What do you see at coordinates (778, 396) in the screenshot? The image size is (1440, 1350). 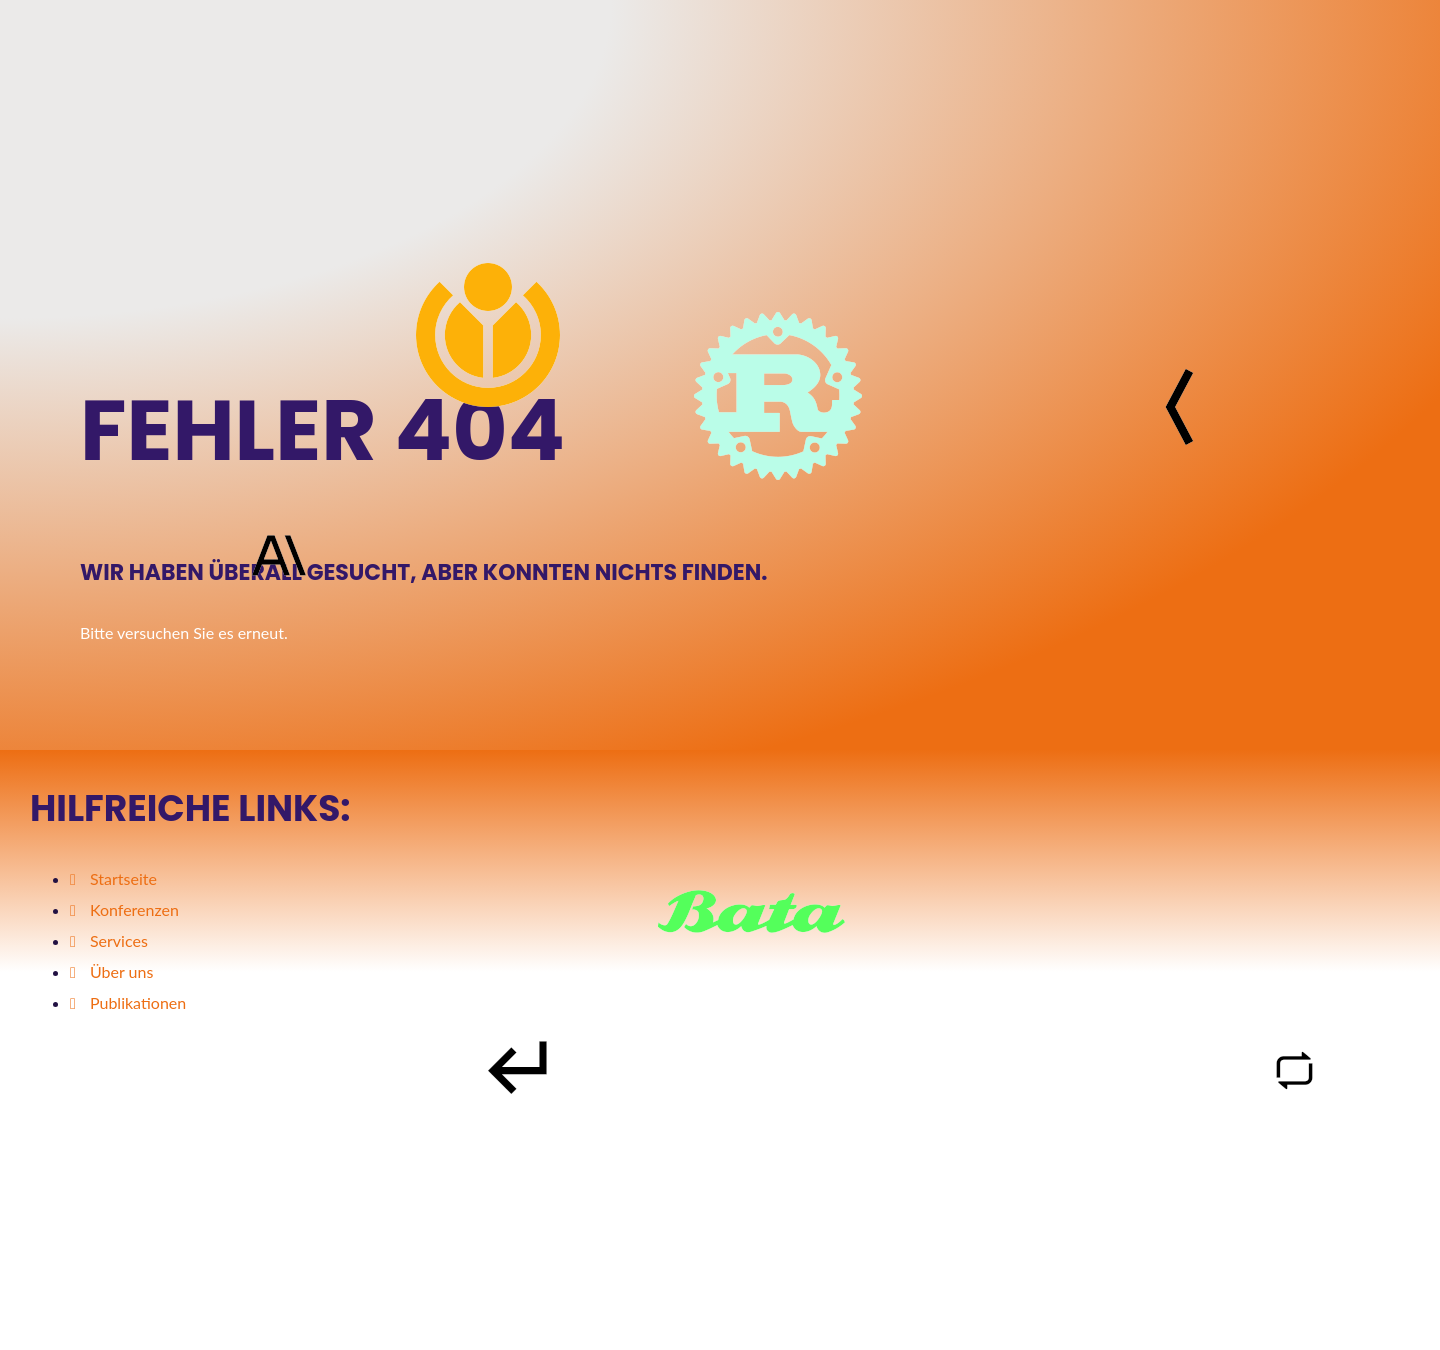 I see `rust programming language logo` at bounding box center [778, 396].